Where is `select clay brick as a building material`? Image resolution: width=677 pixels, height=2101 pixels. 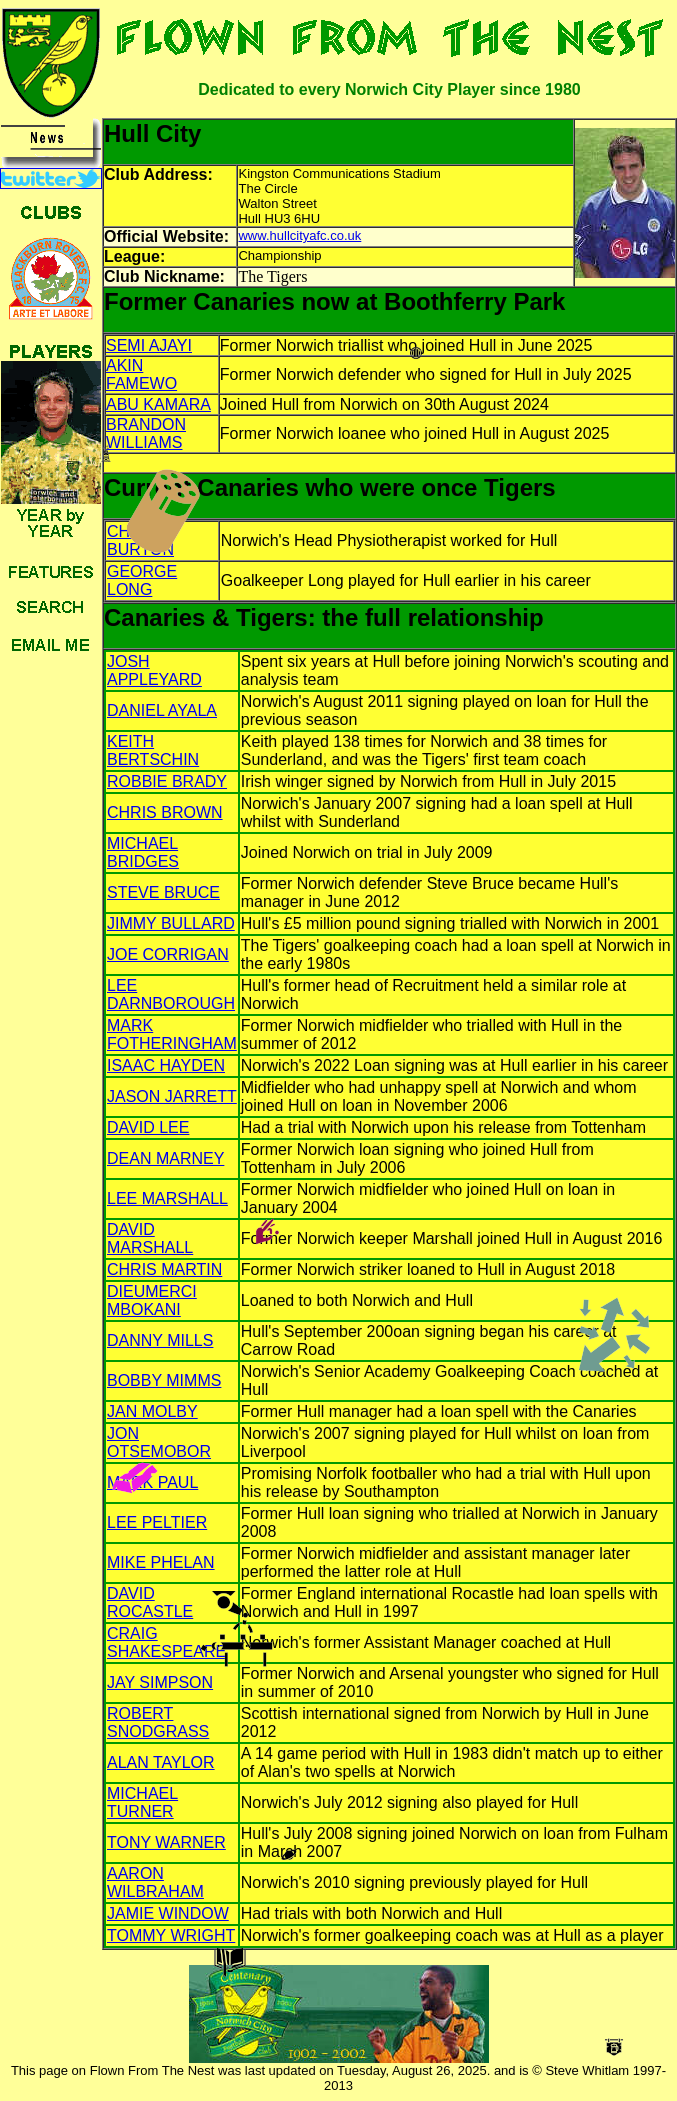
select clay brick as a building material is located at coordinates (135, 1478).